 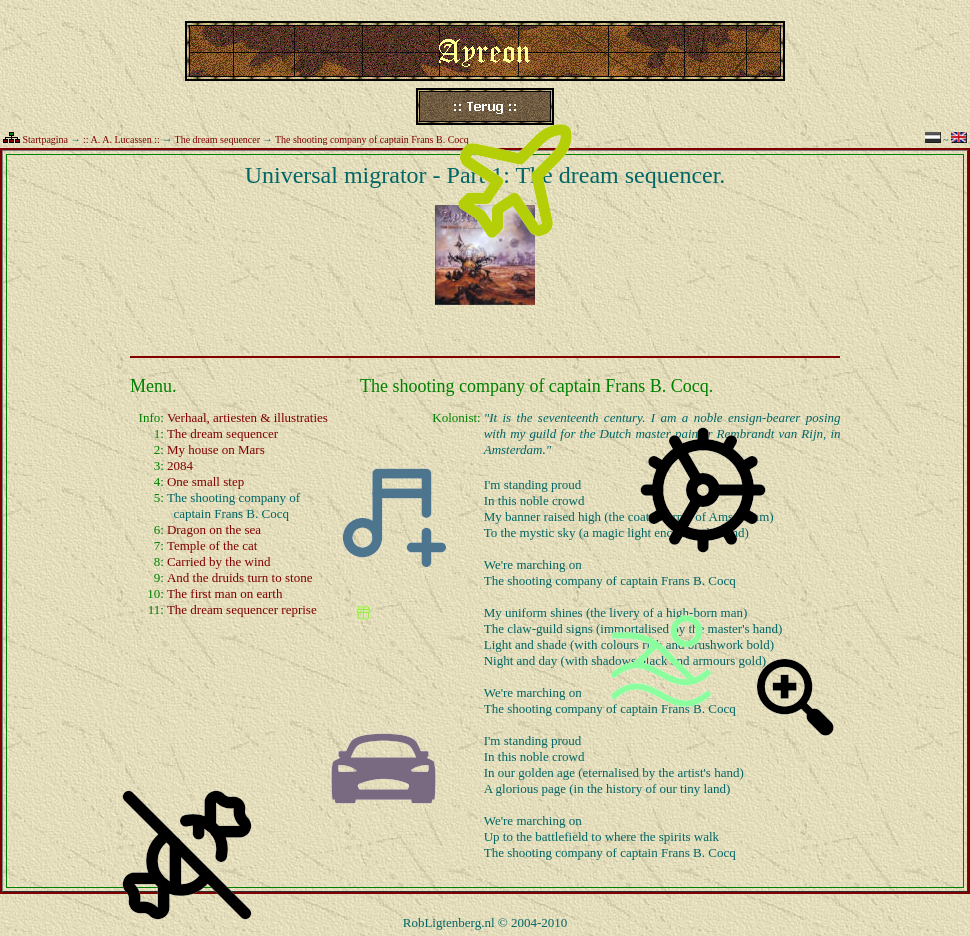 What do you see at coordinates (392, 513) in the screenshot?
I see `add a new song to your library` at bounding box center [392, 513].